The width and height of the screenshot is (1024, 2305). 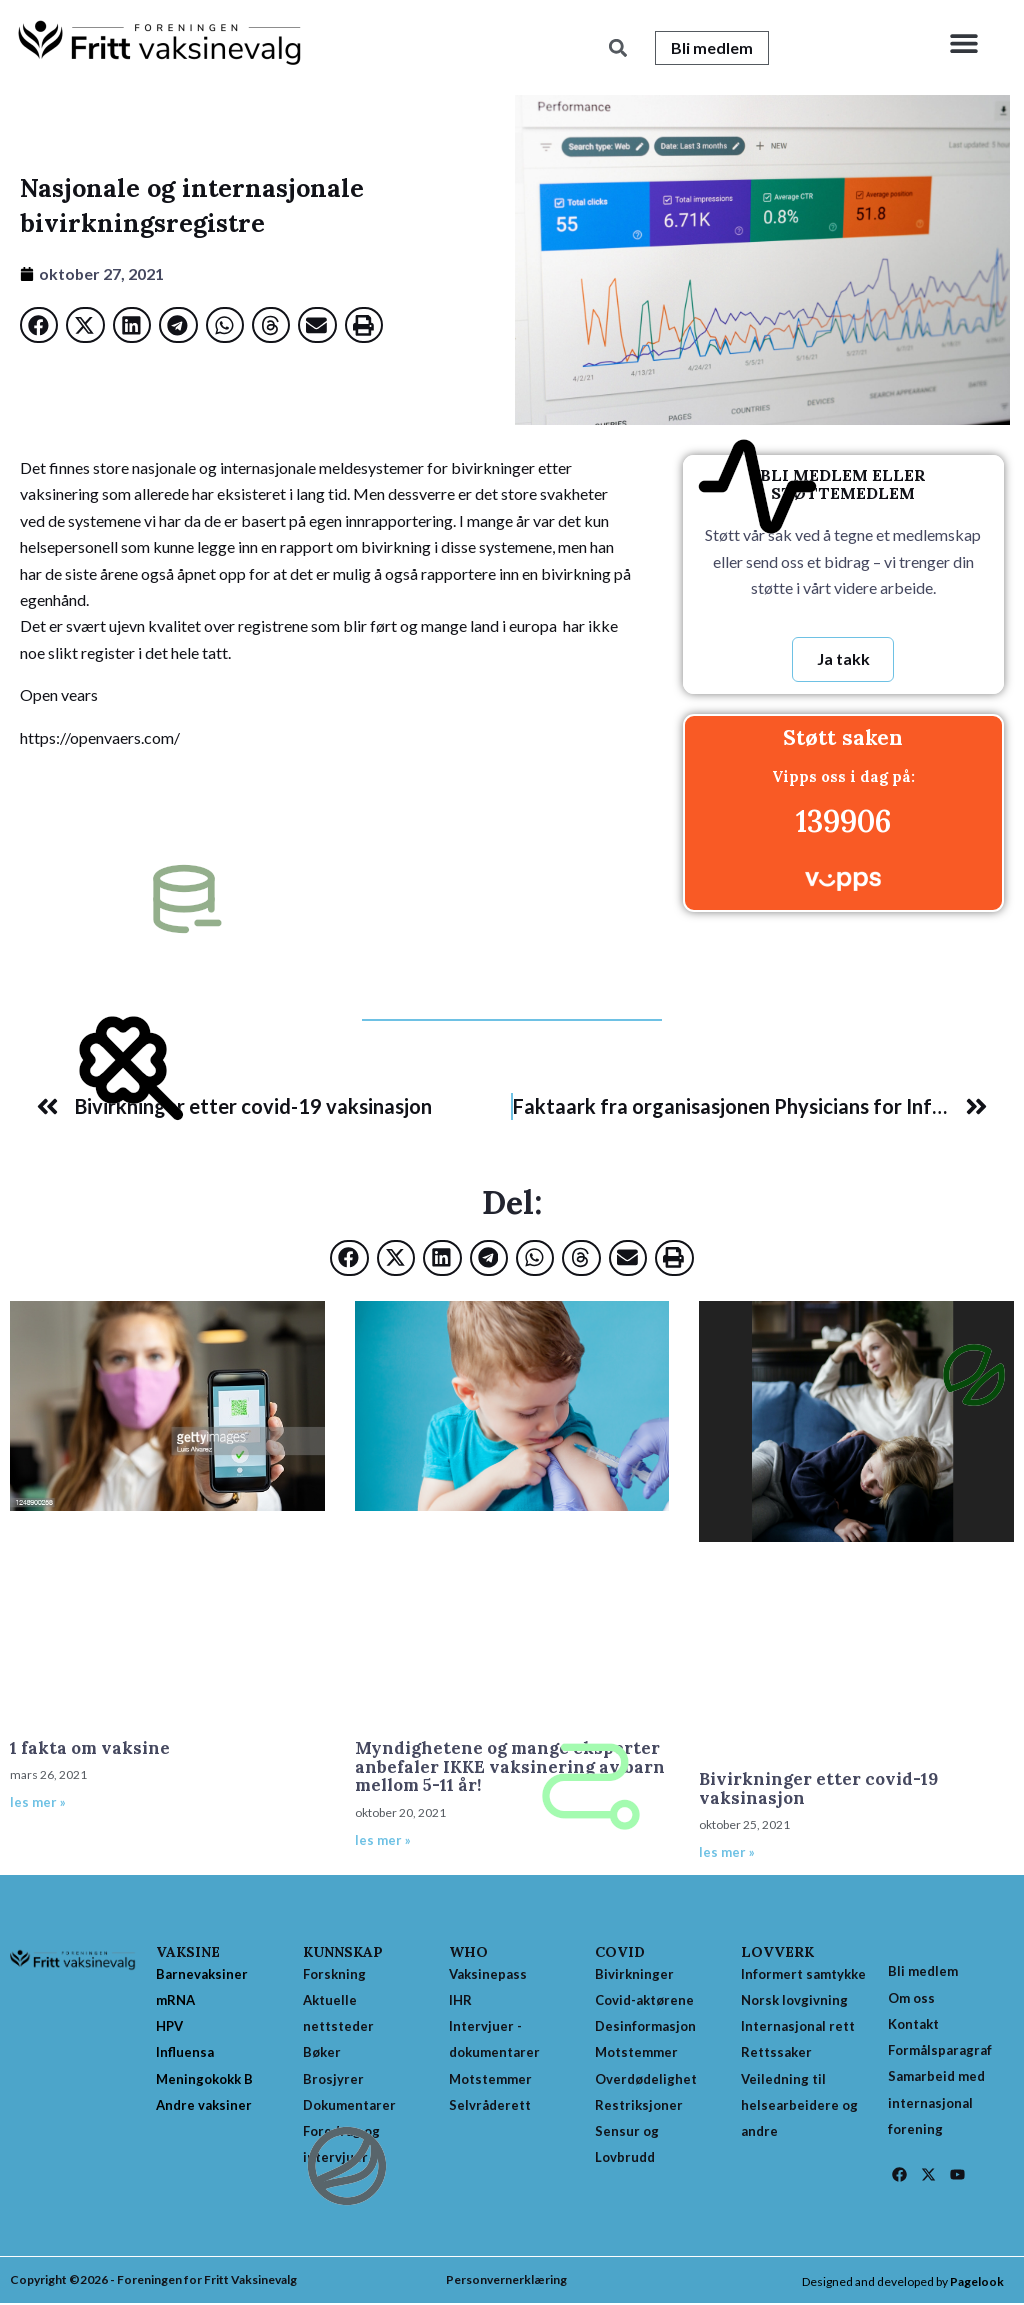 What do you see at coordinates (974, 1375) in the screenshot?
I see `open sharik file sharing app` at bounding box center [974, 1375].